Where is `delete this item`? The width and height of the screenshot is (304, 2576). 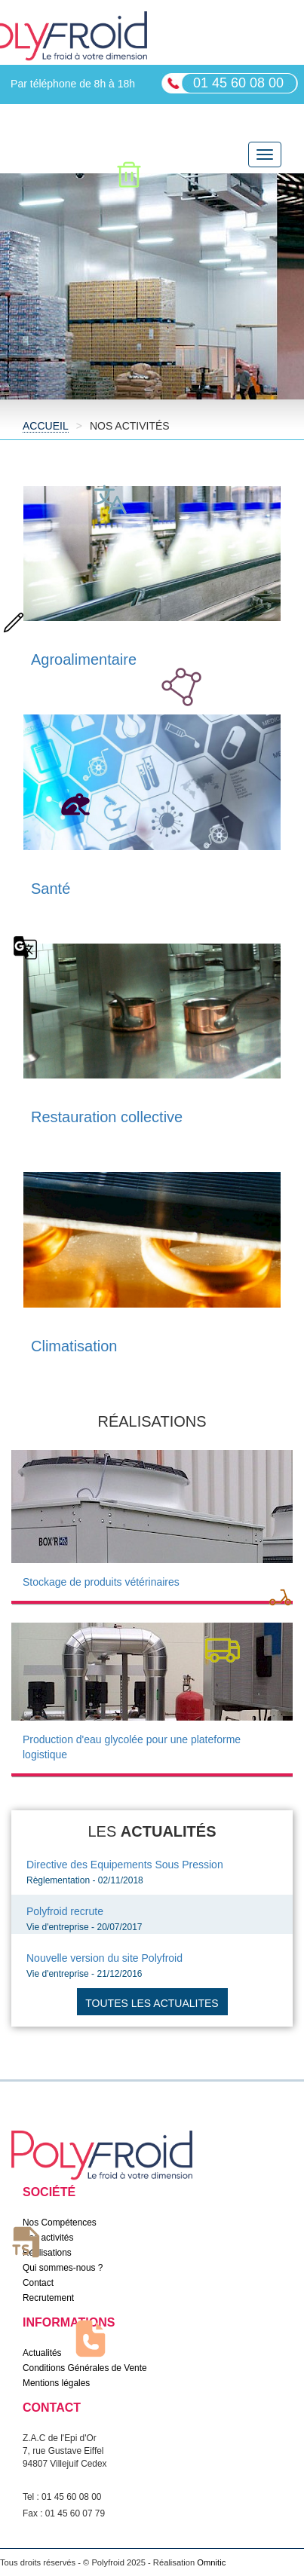 delete this item is located at coordinates (129, 176).